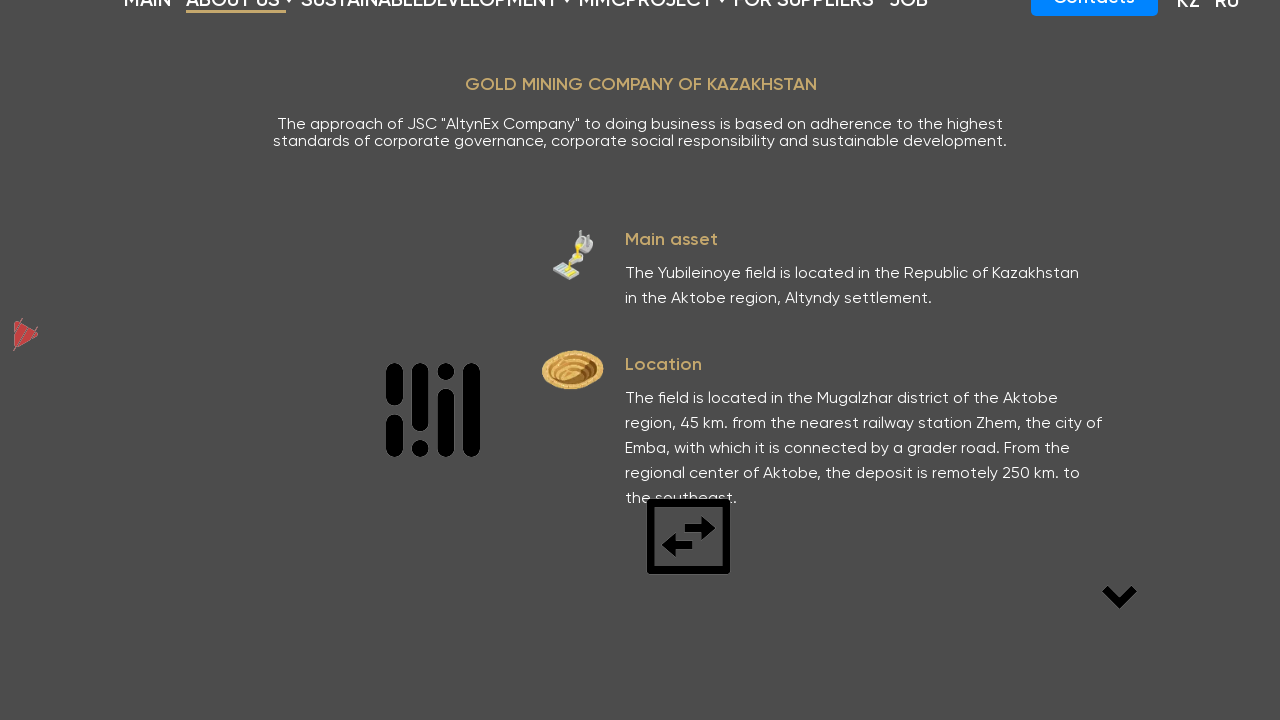 The image size is (1280, 720). What do you see at coordinates (1119, 596) in the screenshot?
I see `expand a dropdown menu` at bounding box center [1119, 596].